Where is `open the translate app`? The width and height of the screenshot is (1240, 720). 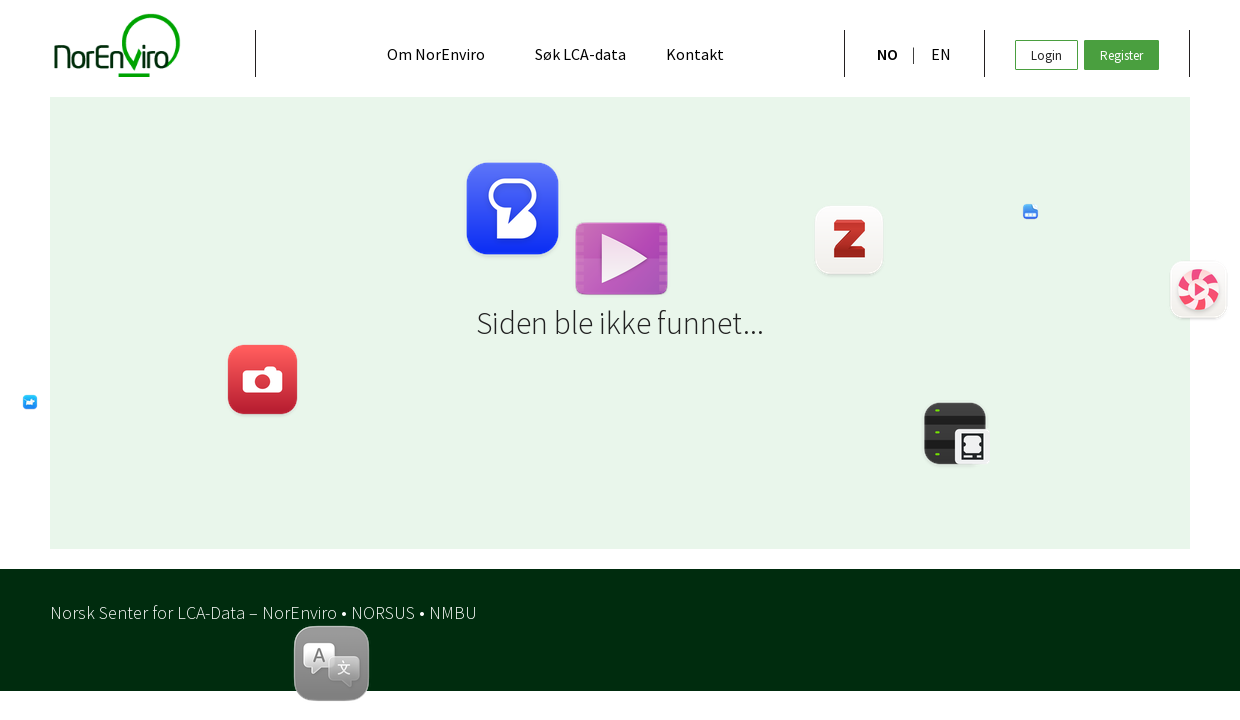 open the translate app is located at coordinates (331, 663).